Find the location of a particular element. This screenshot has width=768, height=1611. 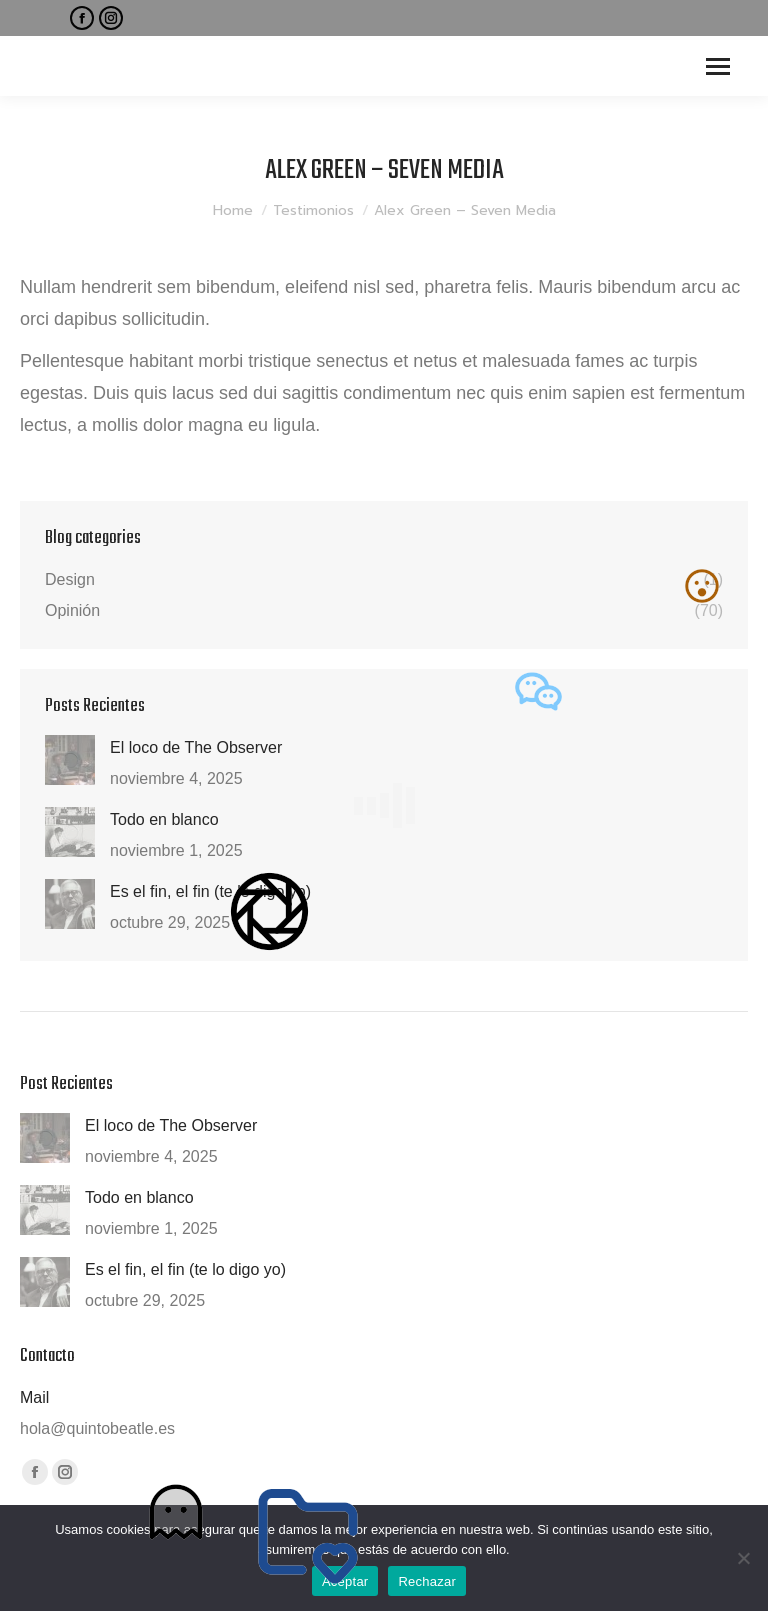

open WeChat messaging app is located at coordinates (538, 691).